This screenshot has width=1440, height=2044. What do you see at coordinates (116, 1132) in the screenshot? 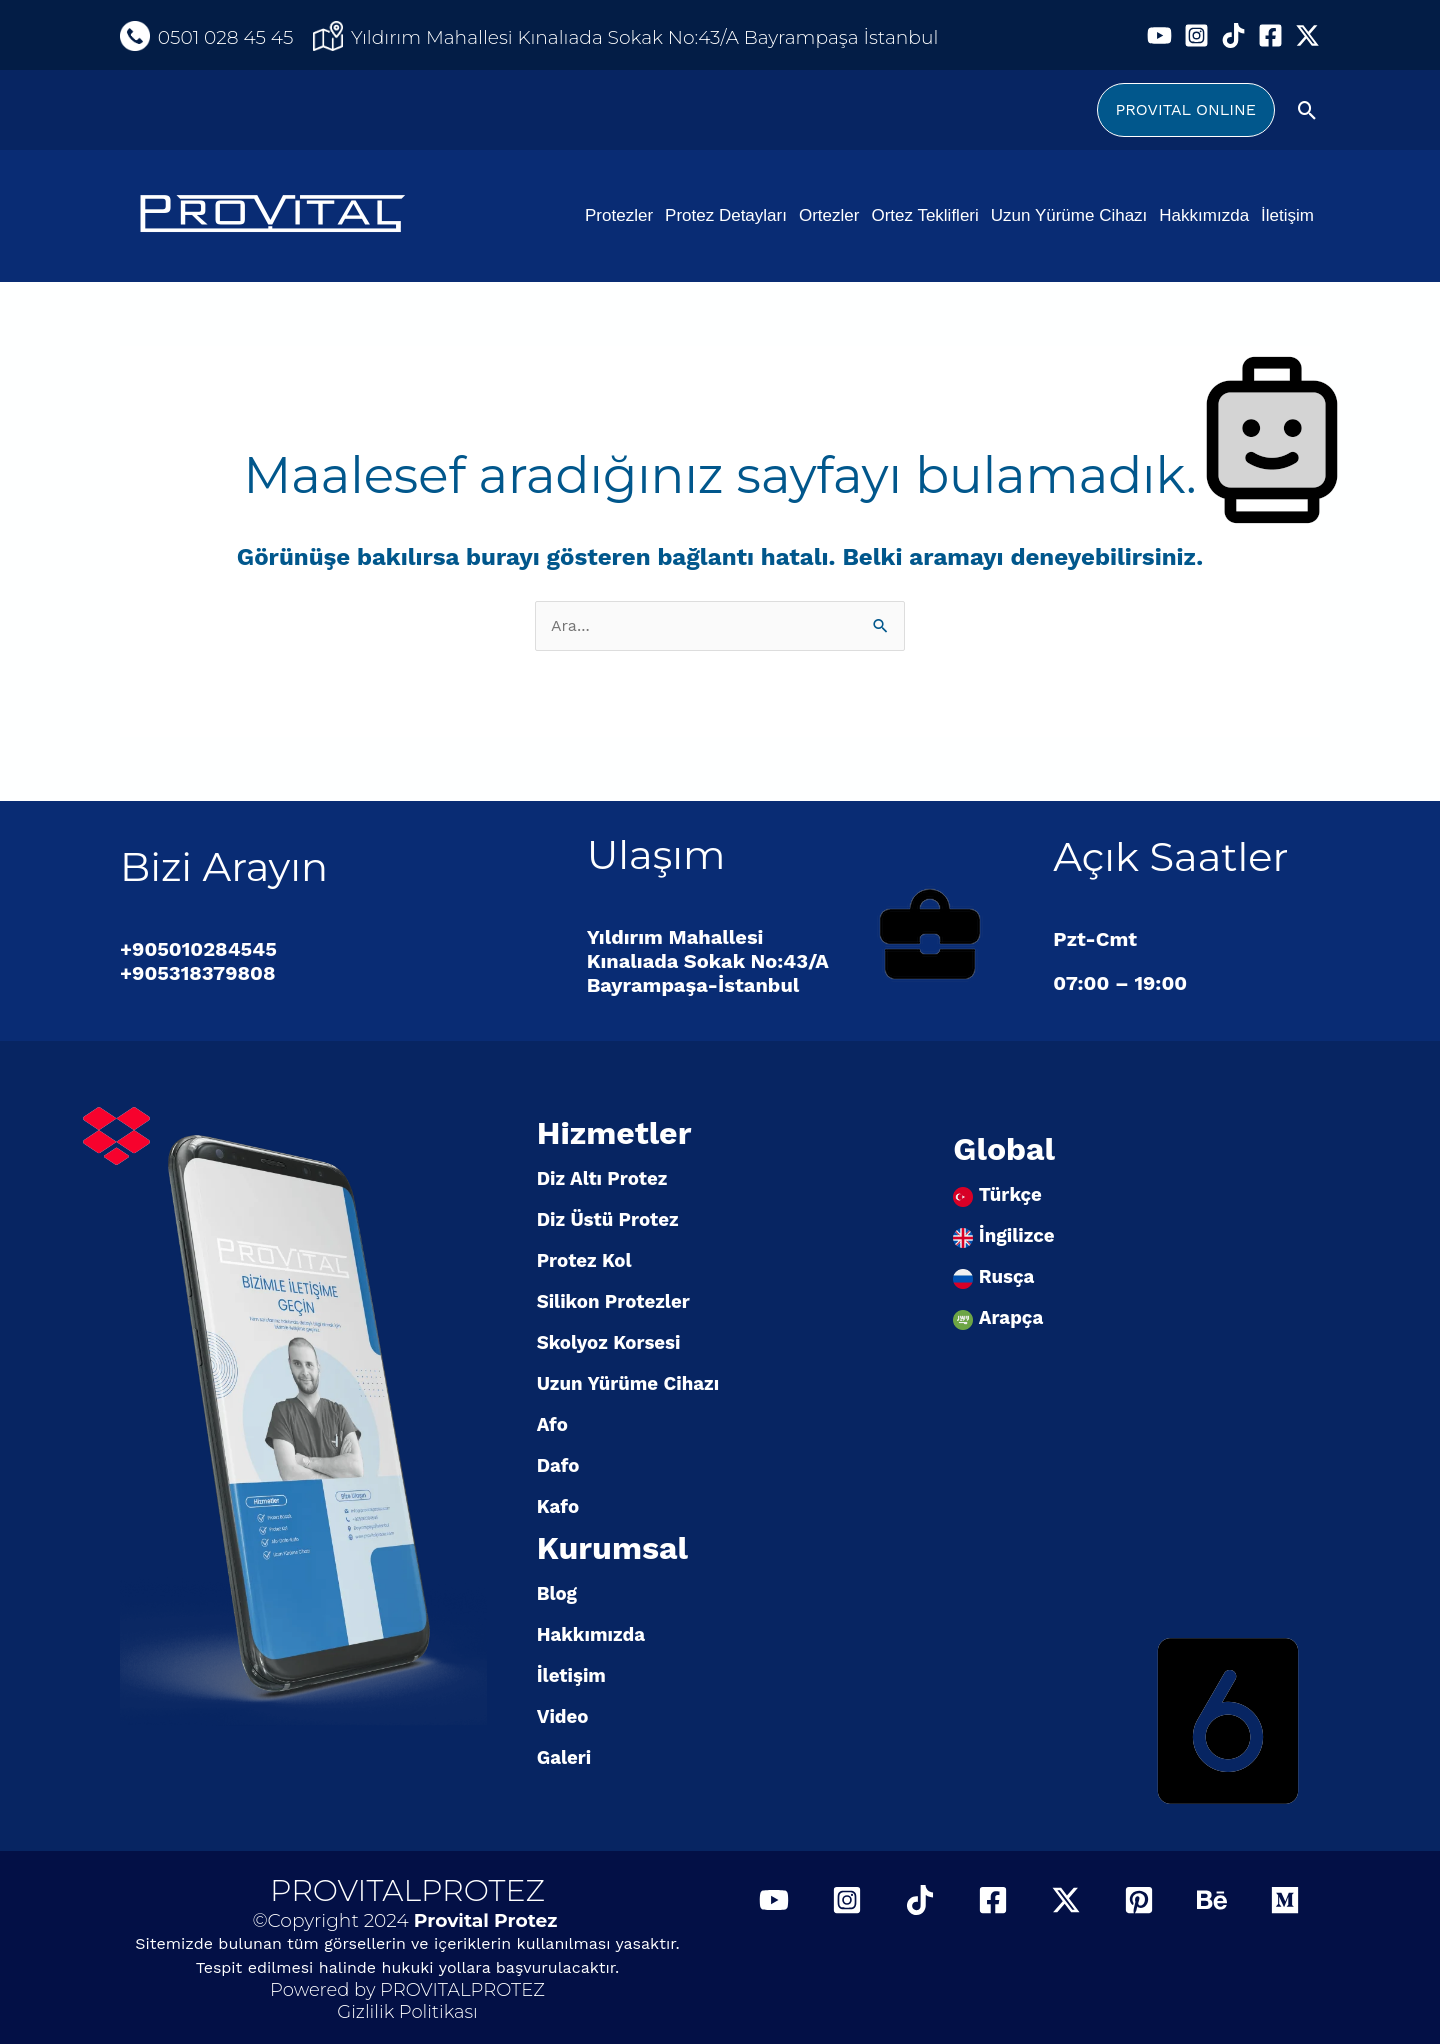
I see `open Dropbox app` at bounding box center [116, 1132].